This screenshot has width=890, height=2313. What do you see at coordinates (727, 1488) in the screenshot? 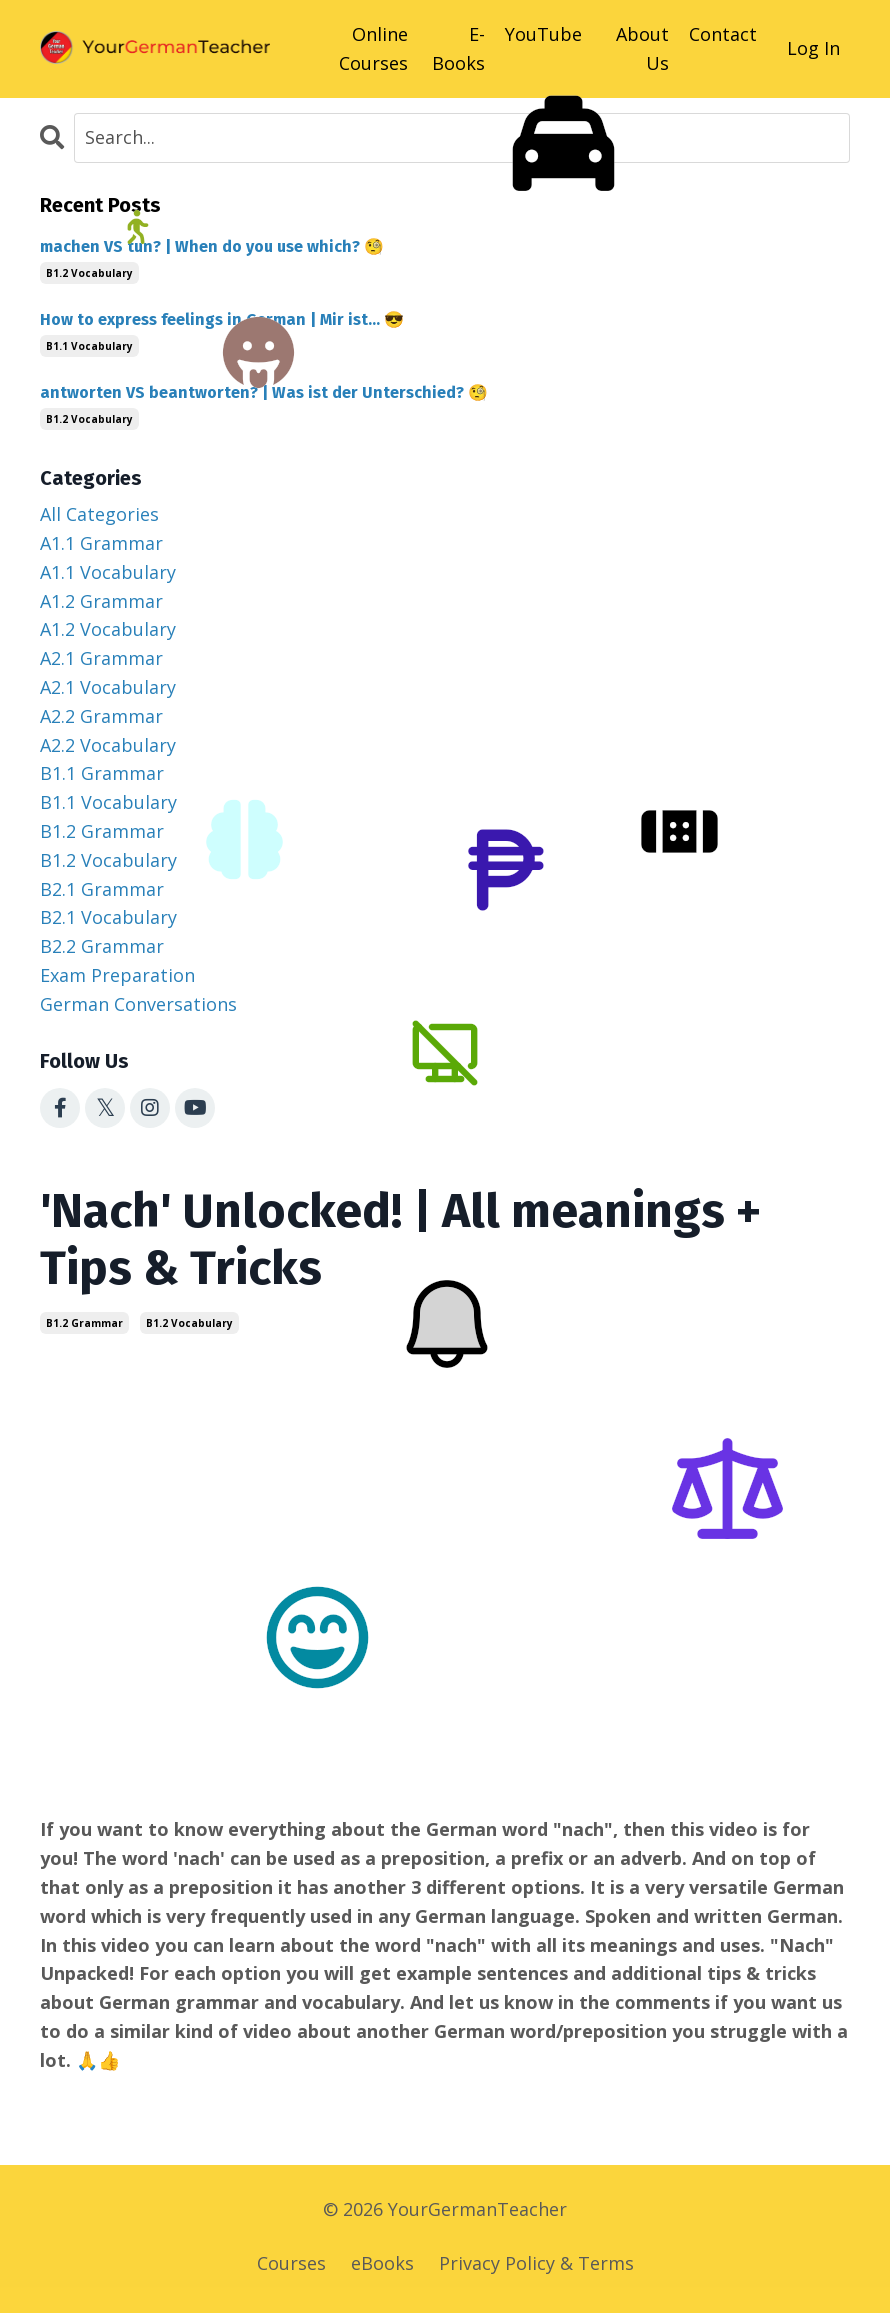
I see `access legal or terms of service settings` at bounding box center [727, 1488].